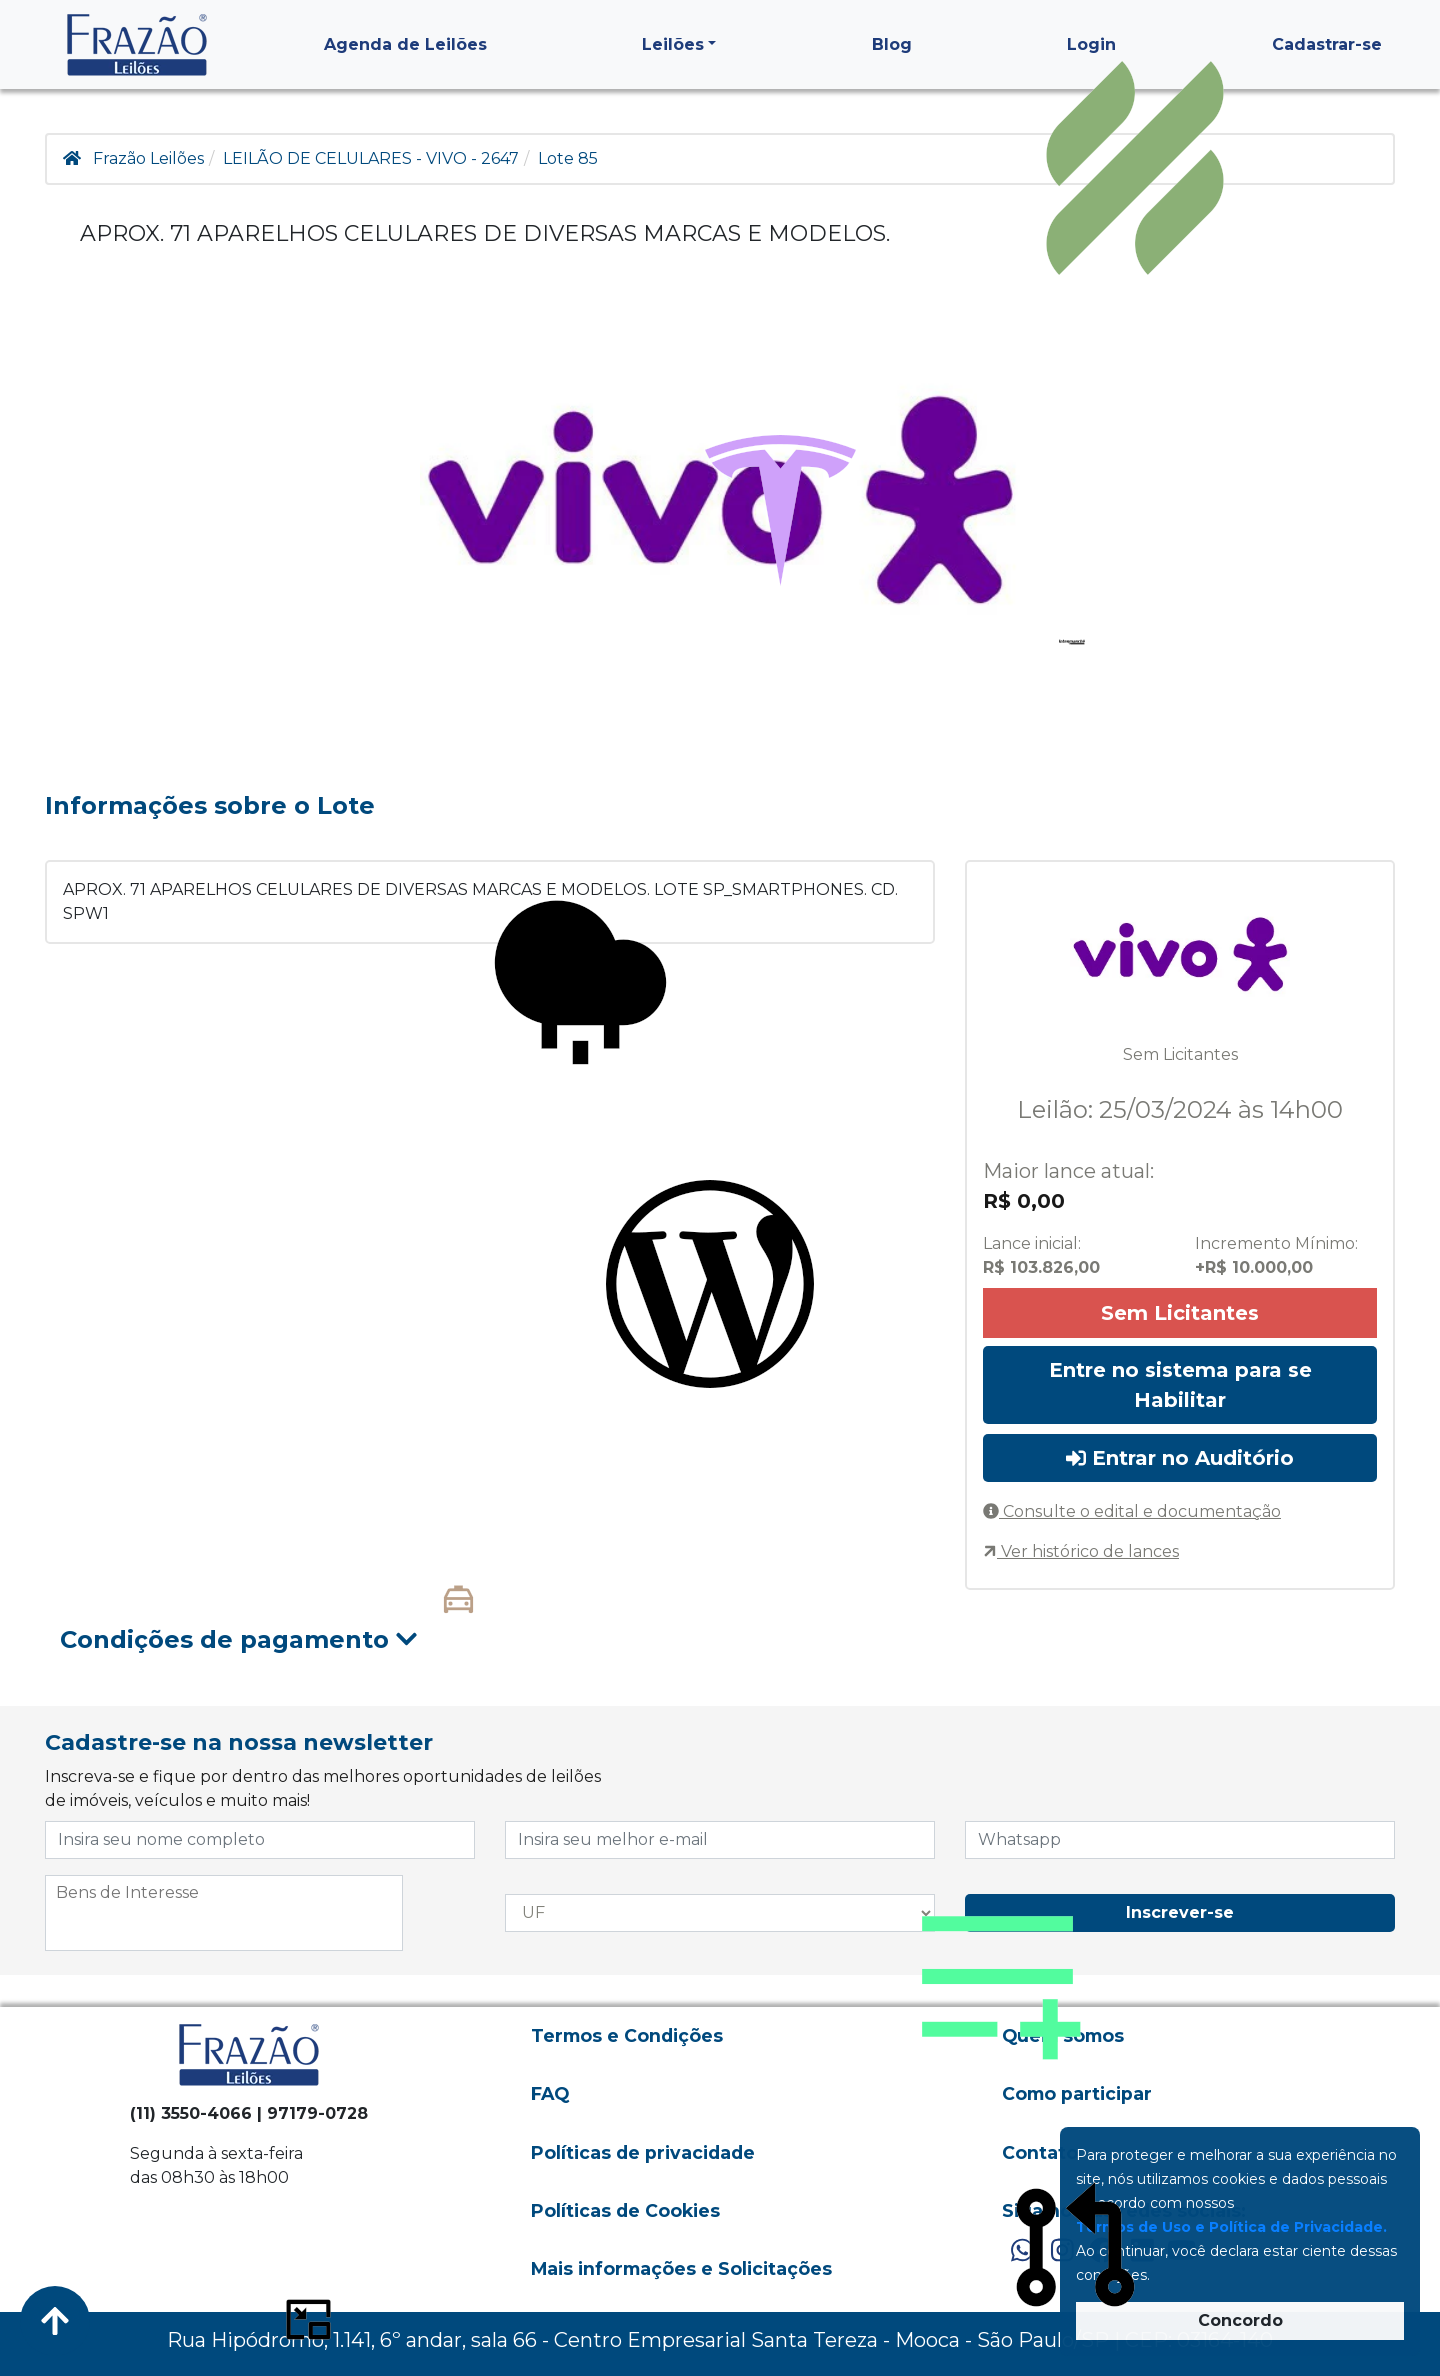 The width and height of the screenshot is (1440, 2376). I want to click on intermarché supermarket brand logo, so click(1072, 642).